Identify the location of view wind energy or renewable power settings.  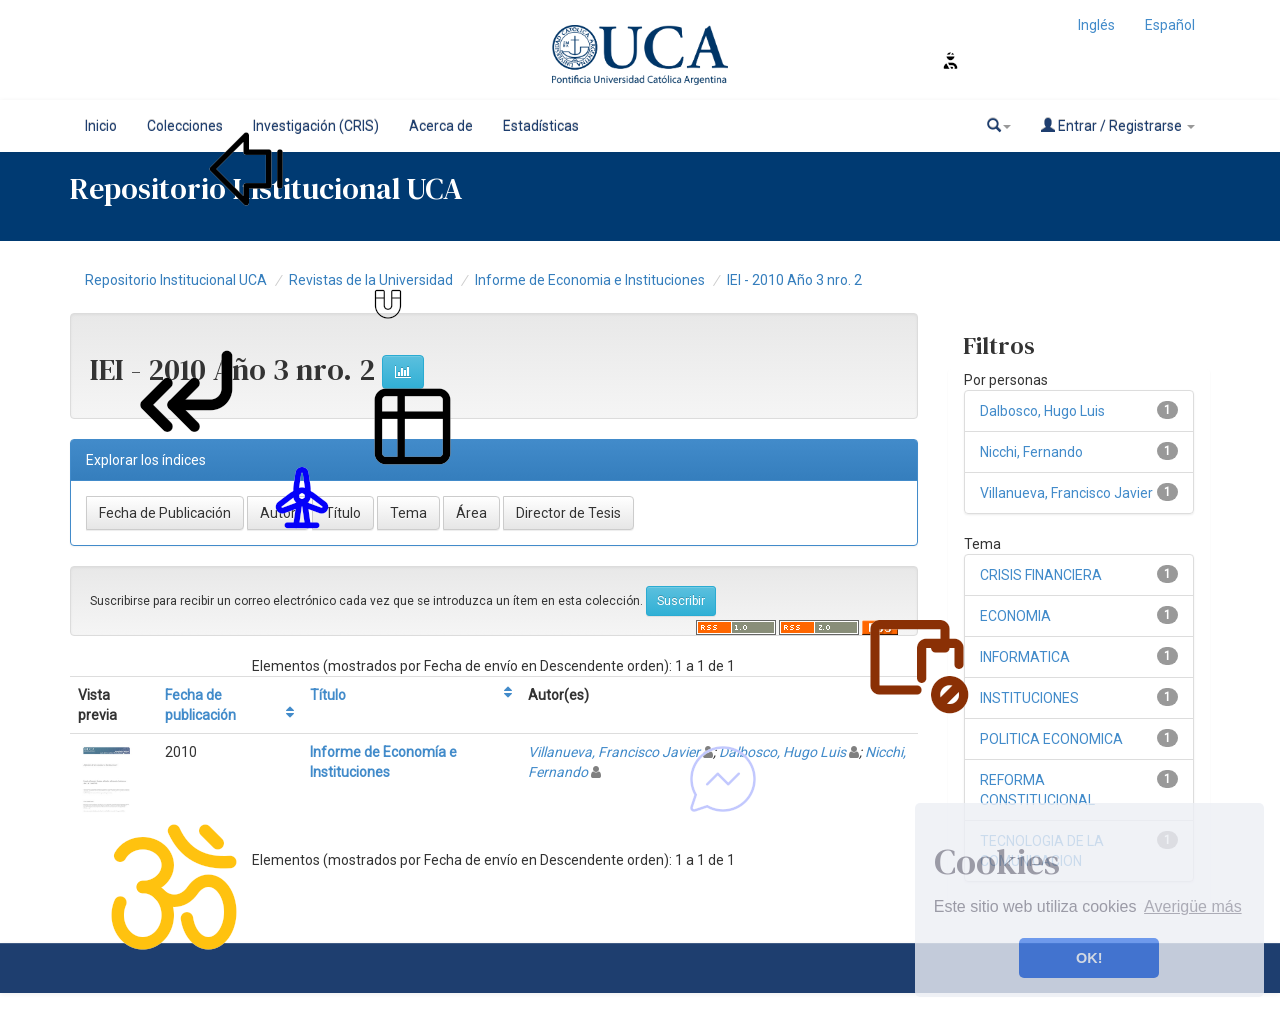
(302, 499).